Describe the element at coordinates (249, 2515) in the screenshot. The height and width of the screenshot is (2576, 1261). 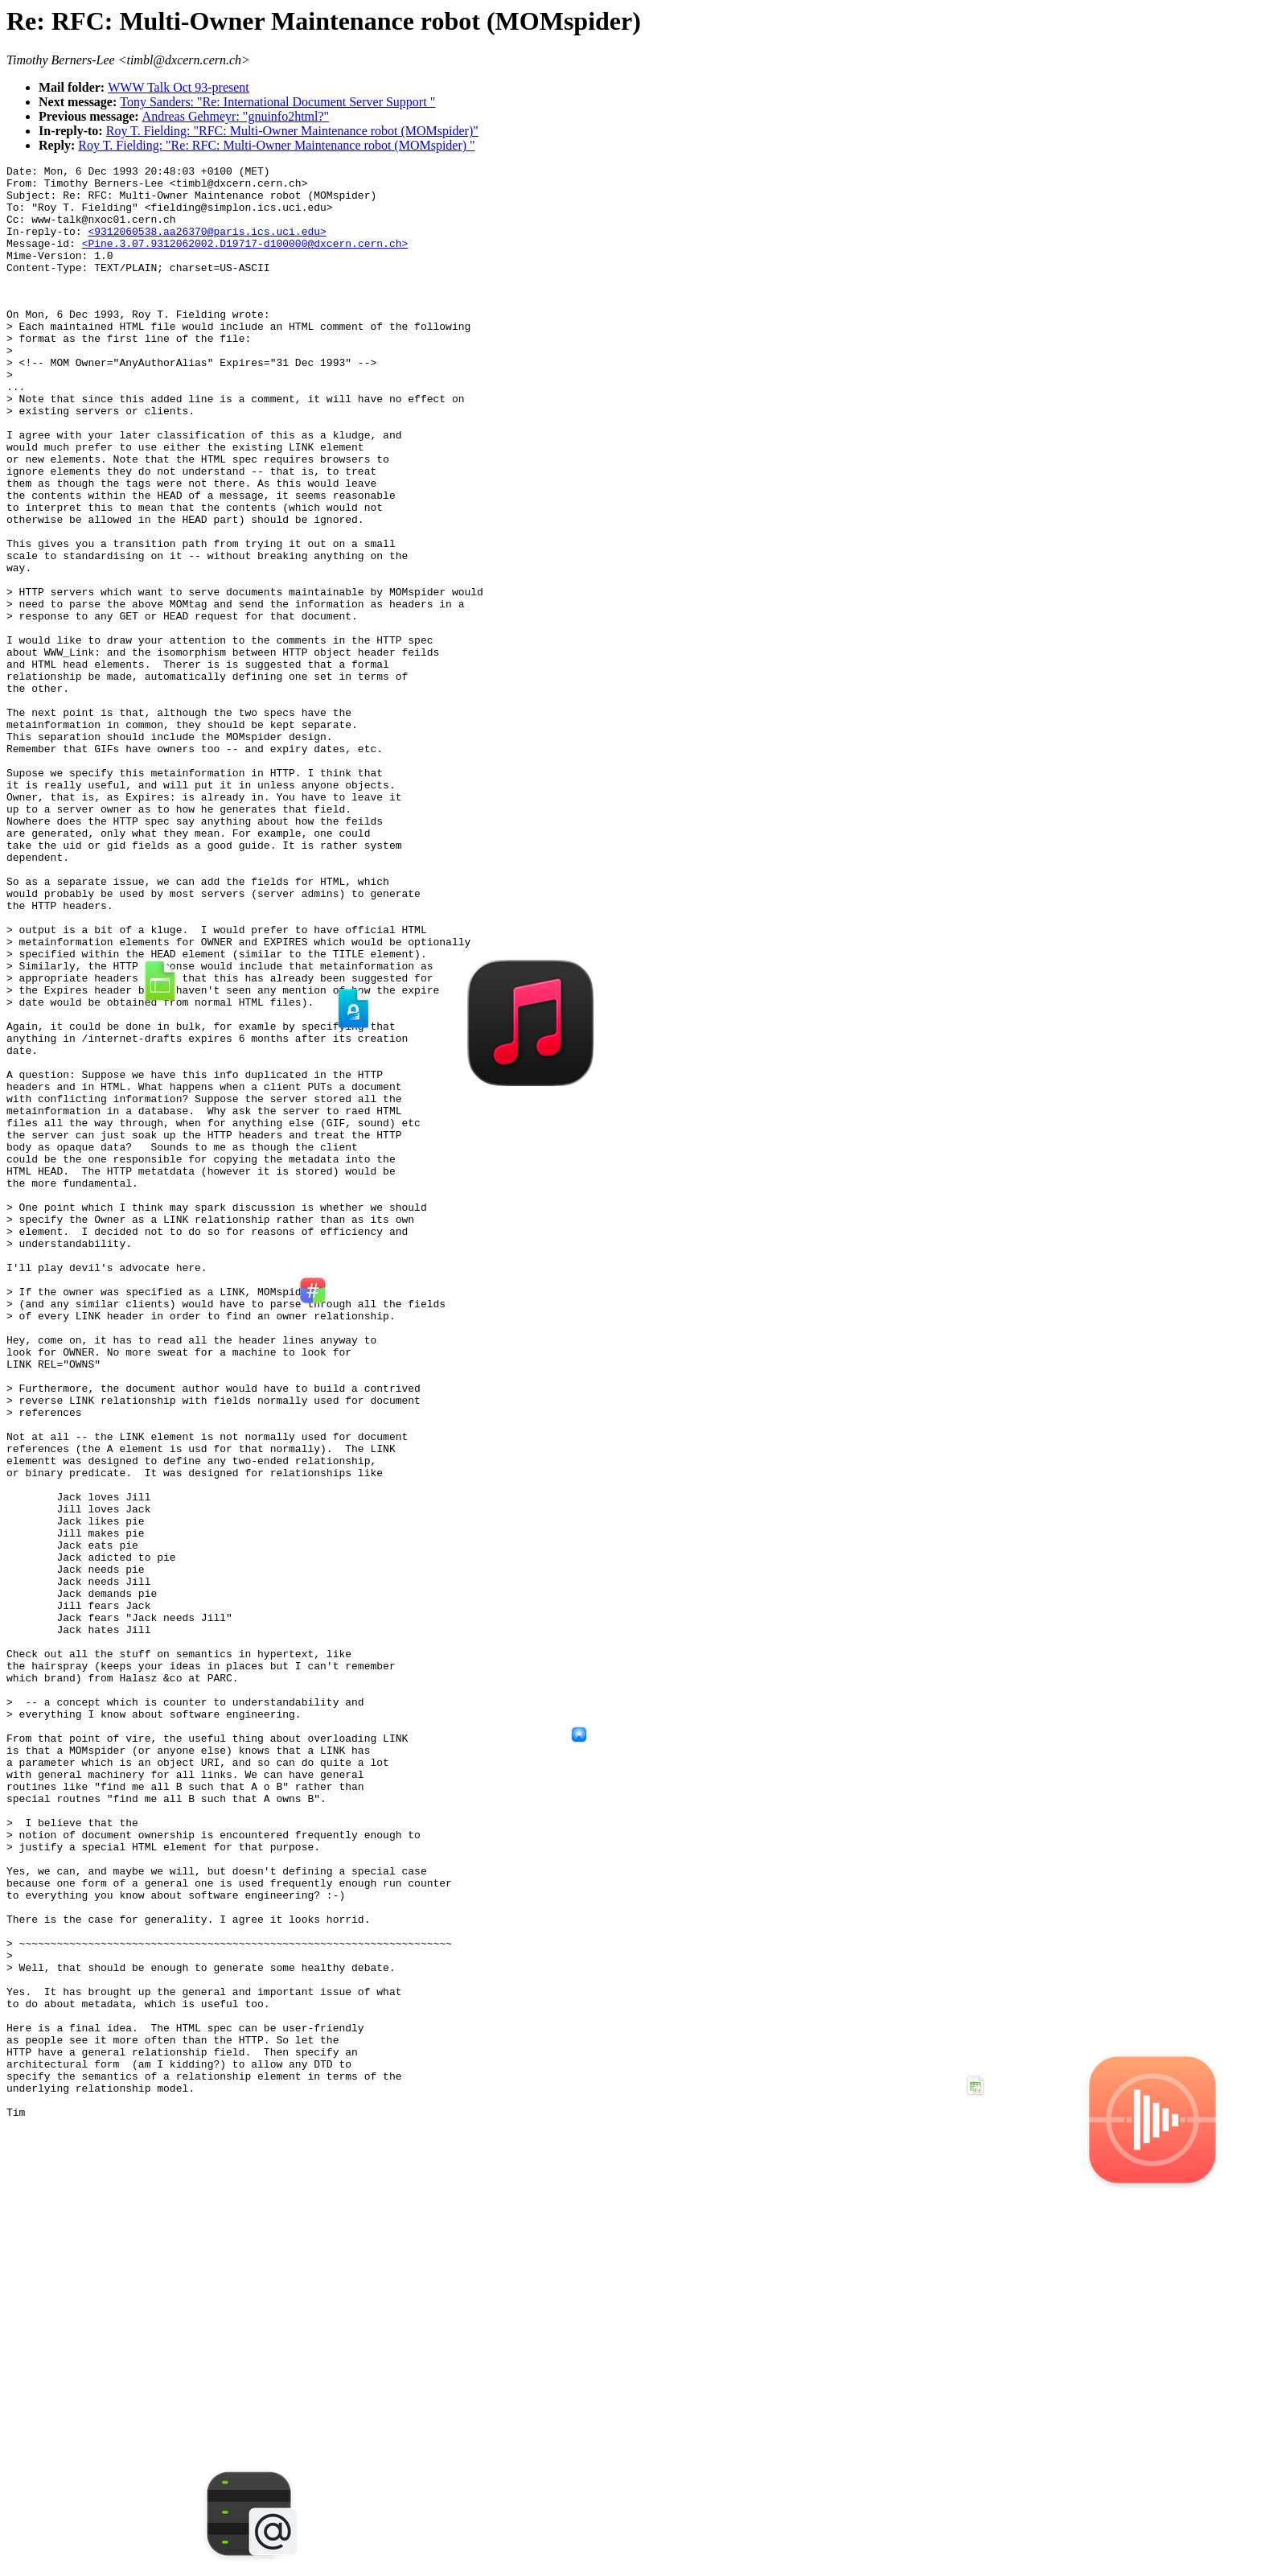
I see `configure DNS server settings` at that location.